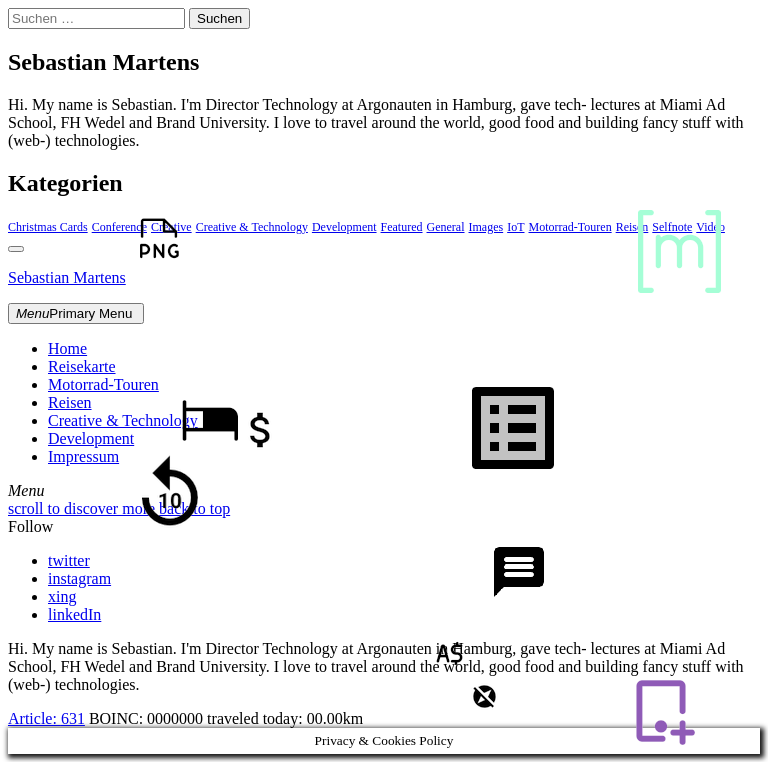 The height and width of the screenshot is (762, 768). What do you see at coordinates (261, 430) in the screenshot?
I see `view pricing or payment options` at bounding box center [261, 430].